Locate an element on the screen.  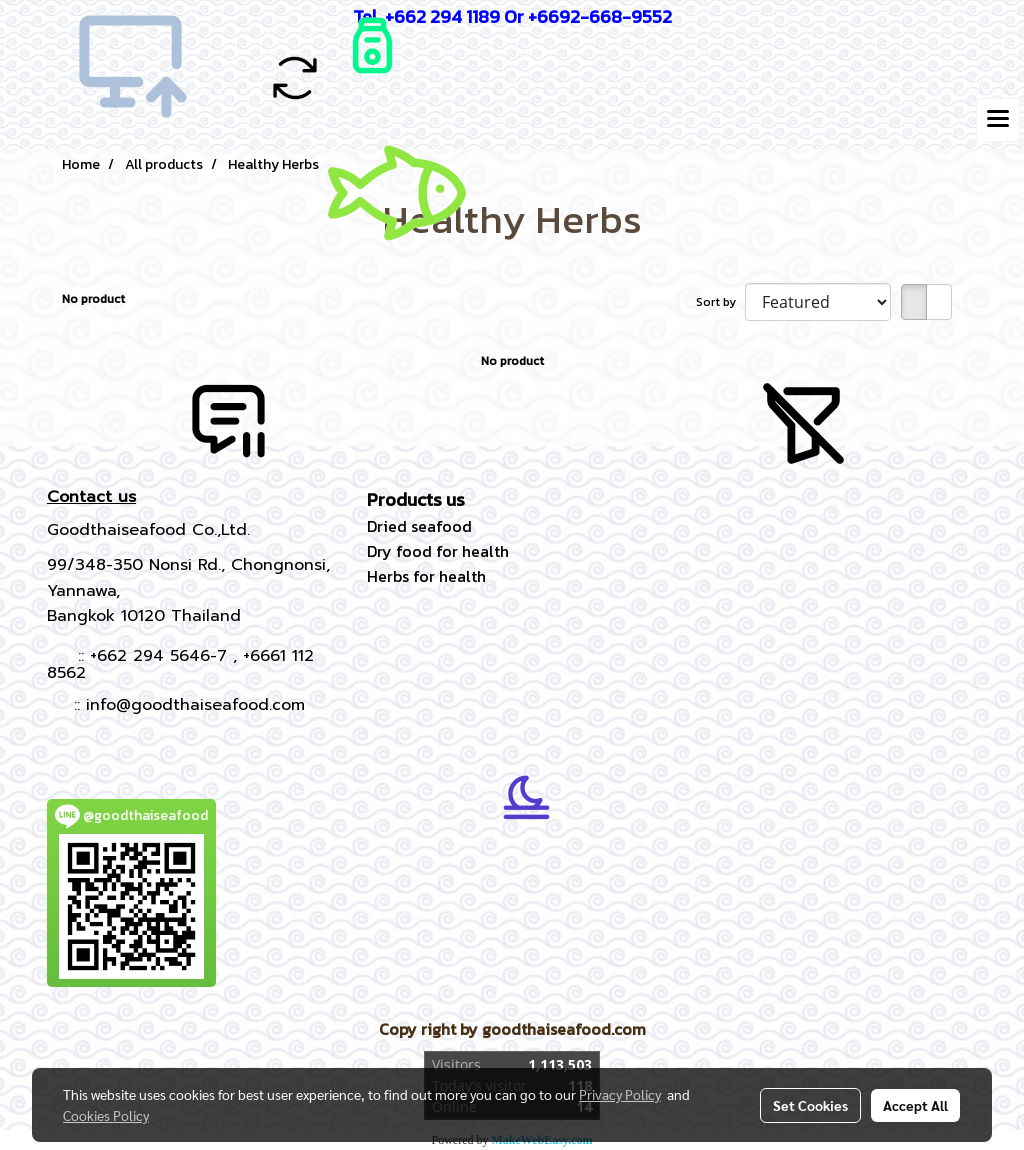
upload content to desktop is located at coordinates (130, 61).